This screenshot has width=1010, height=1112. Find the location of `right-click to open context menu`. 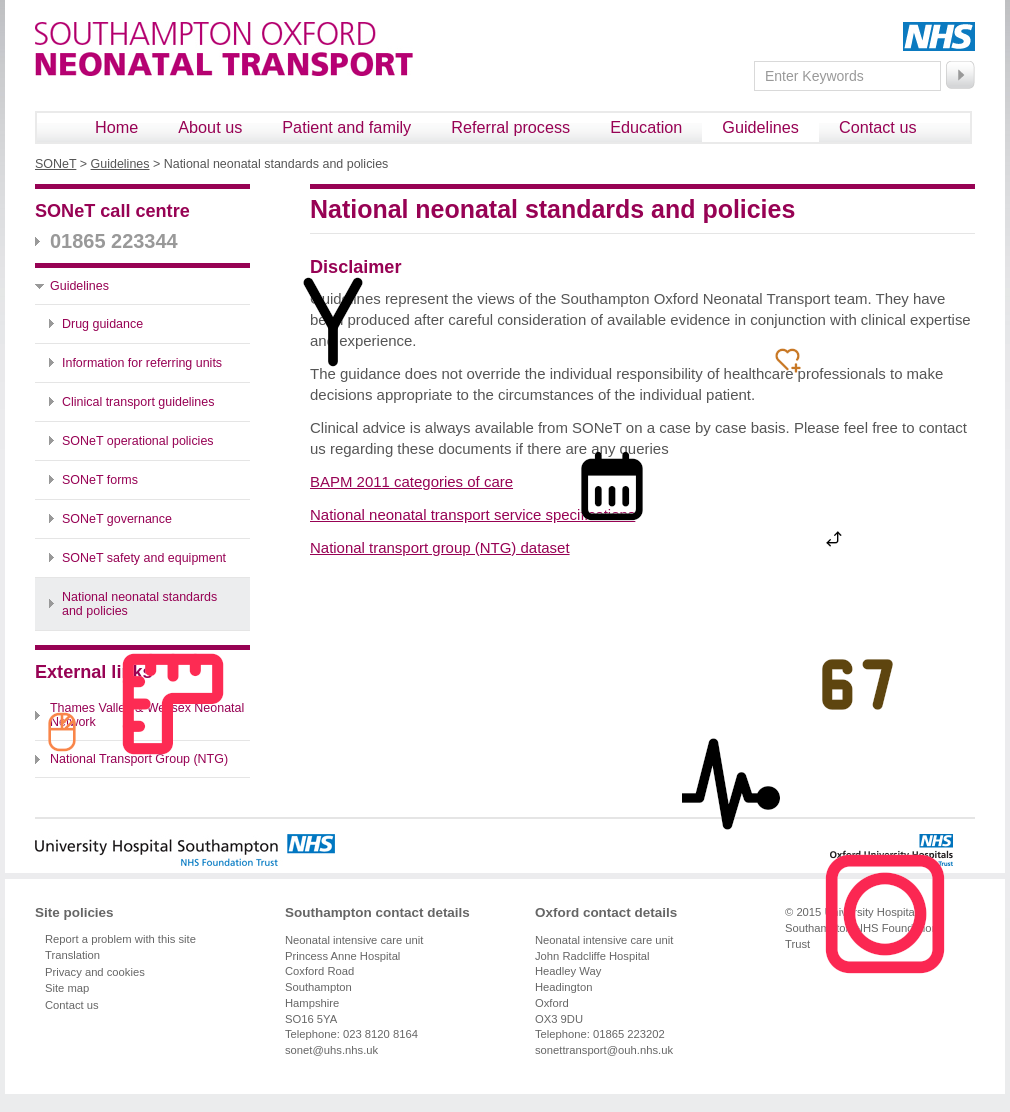

right-click to open context menu is located at coordinates (62, 732).